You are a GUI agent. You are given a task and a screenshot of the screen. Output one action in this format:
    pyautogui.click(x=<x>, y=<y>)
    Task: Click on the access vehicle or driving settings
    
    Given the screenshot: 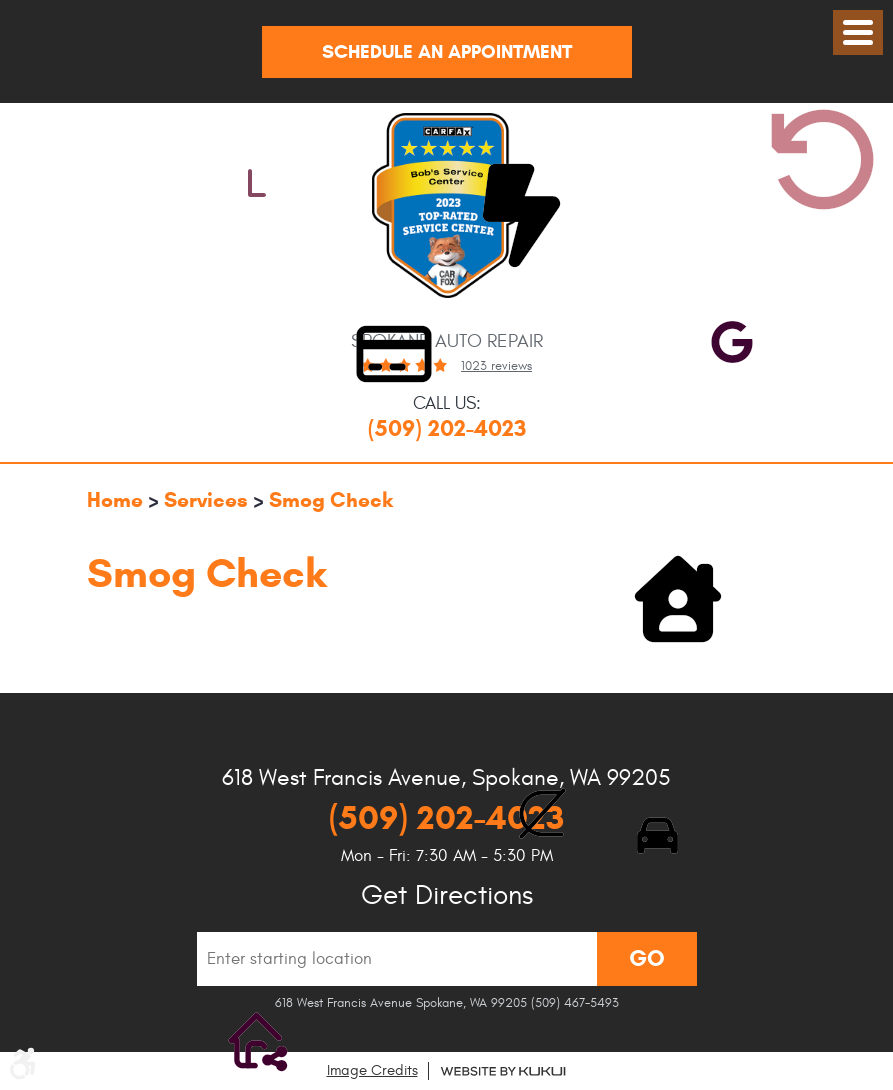 What is the action you would take?
    pyautogui.click(x=657, y=835)
    